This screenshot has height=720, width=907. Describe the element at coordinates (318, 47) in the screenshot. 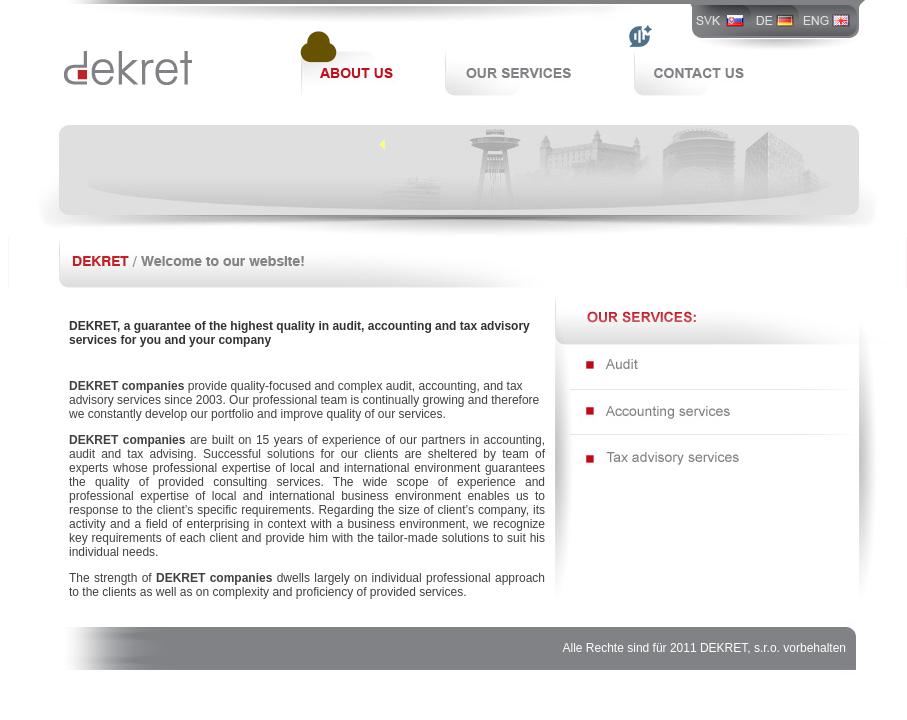

I see `indicates cloudy weather conditions` at that location.